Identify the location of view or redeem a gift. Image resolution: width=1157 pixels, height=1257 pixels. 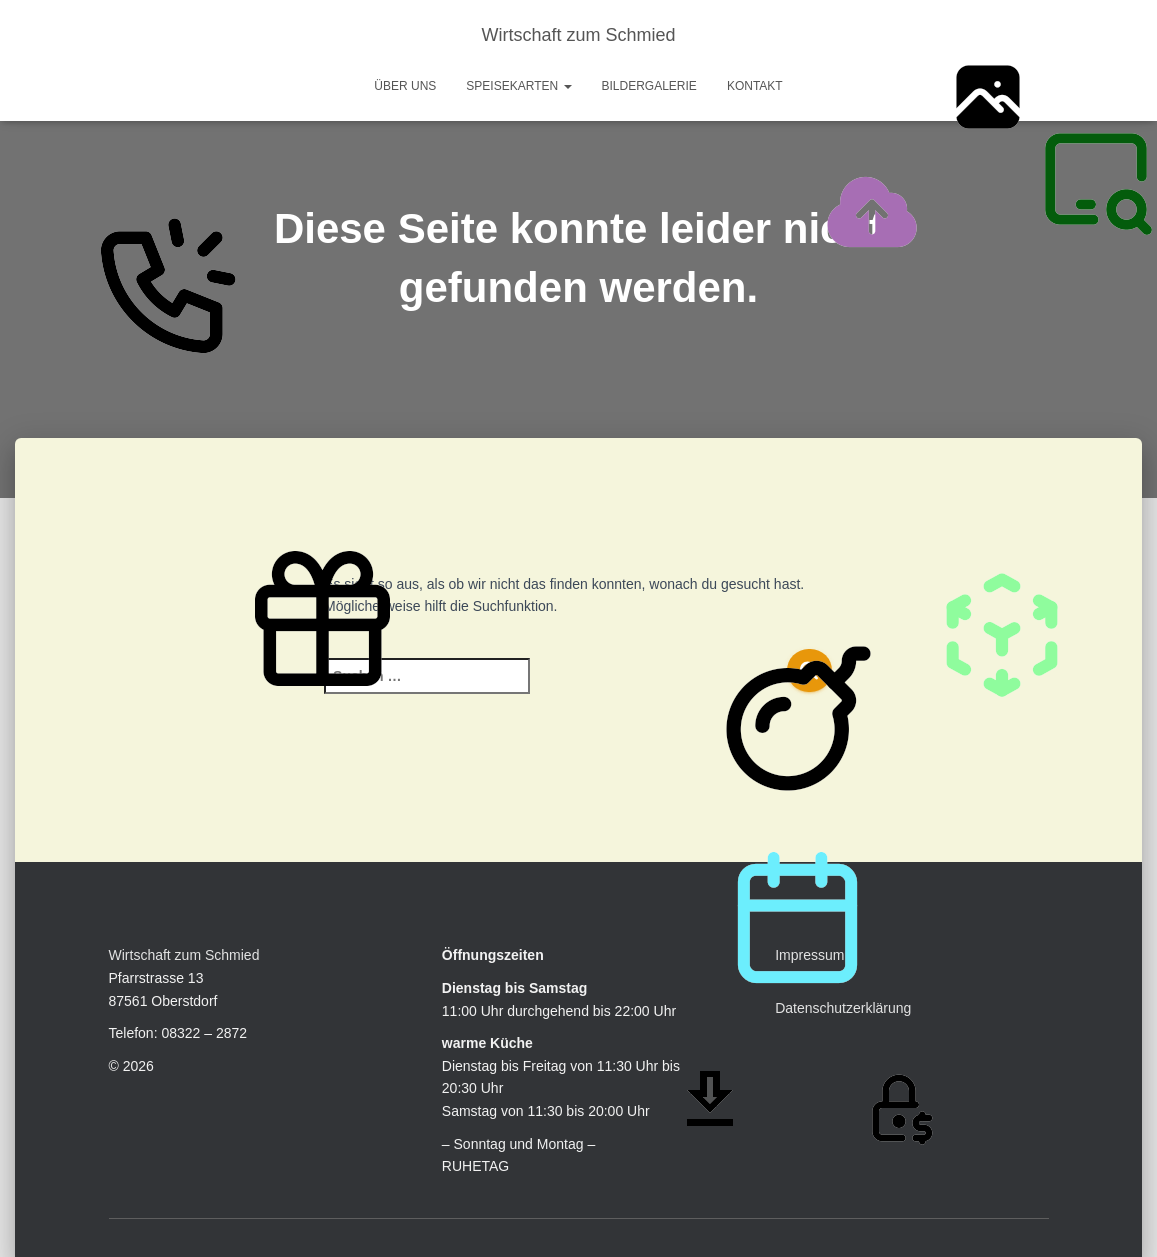
(322, 618).